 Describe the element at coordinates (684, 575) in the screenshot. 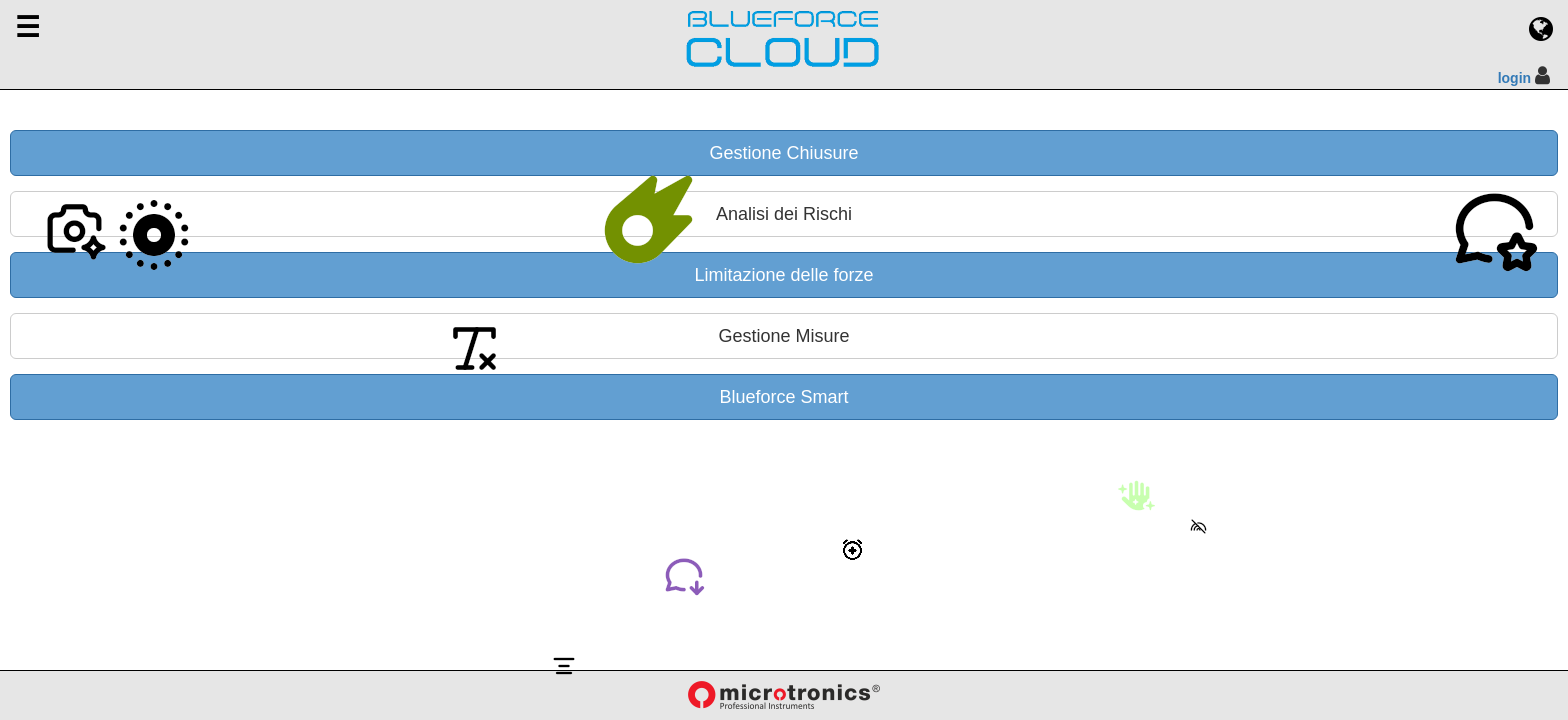

I see `download conversation or chat history` at that location.